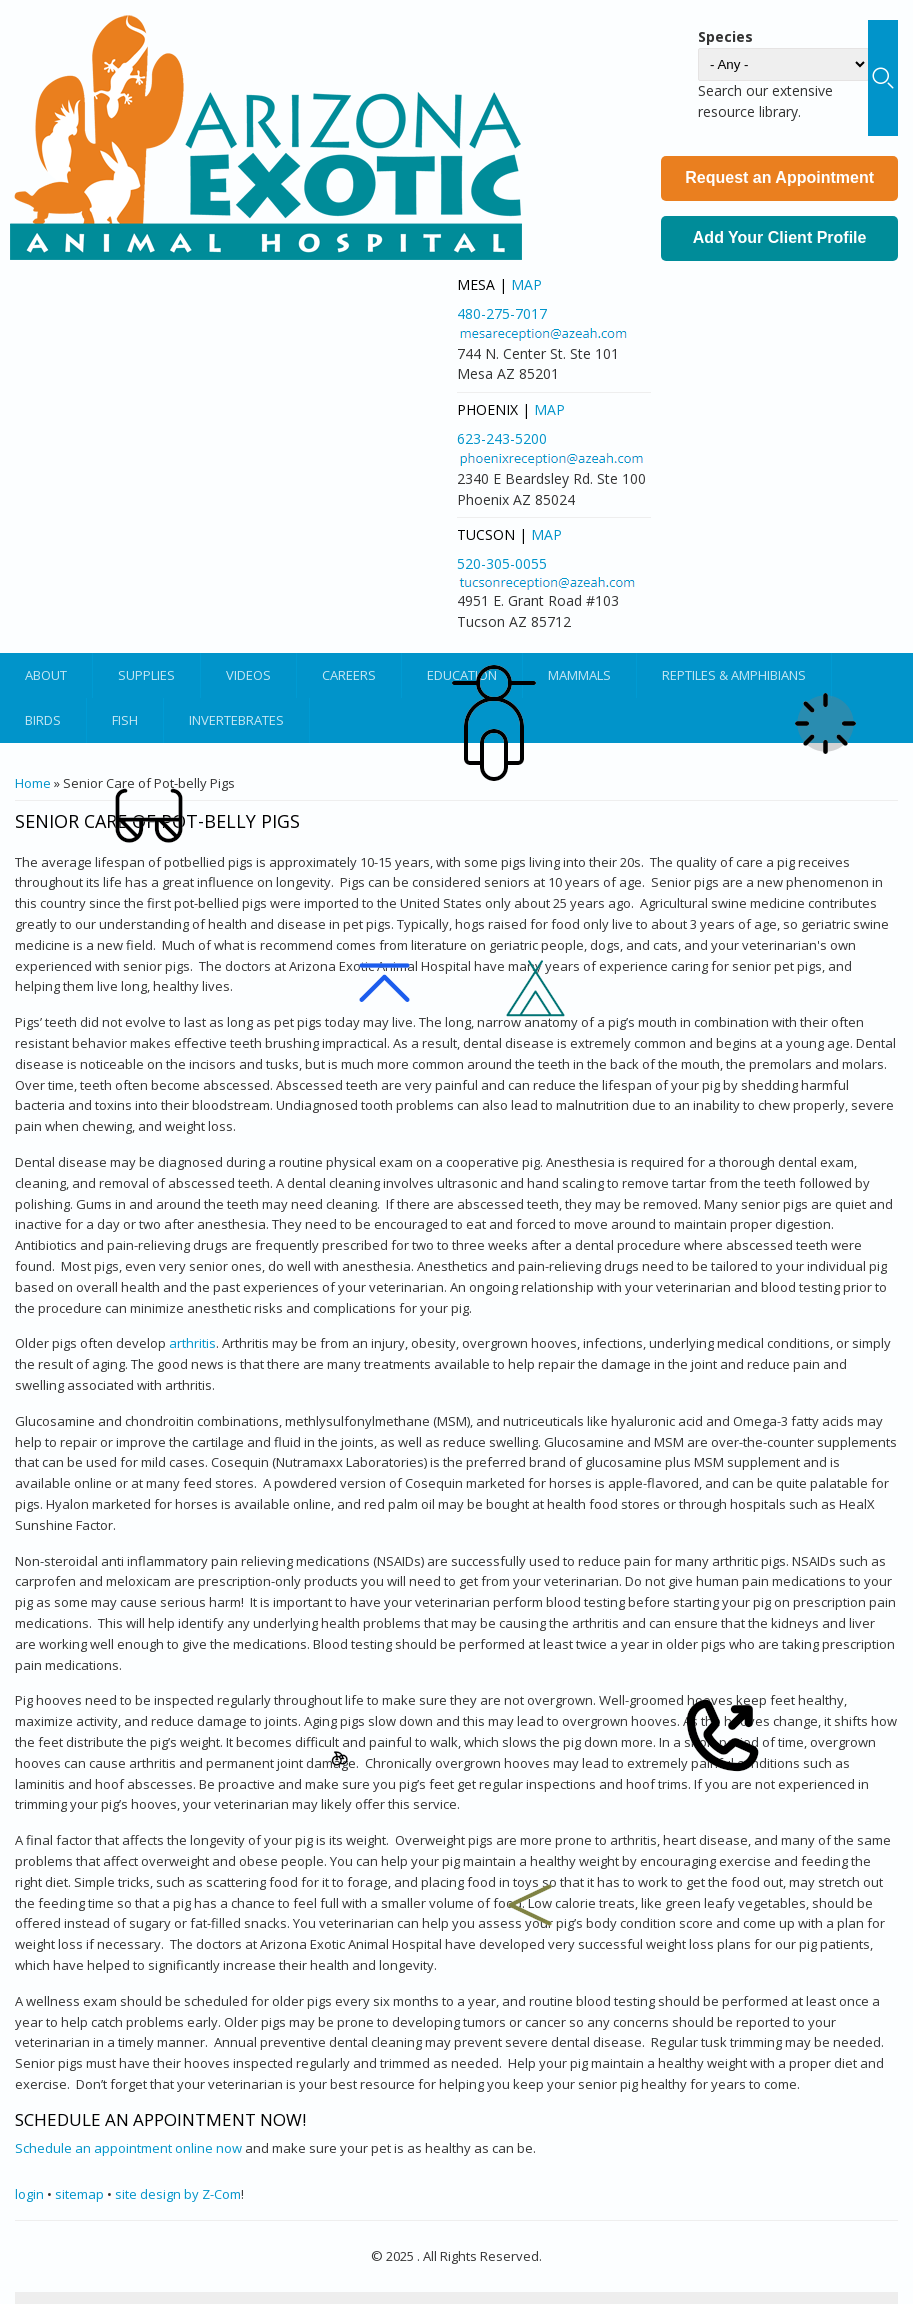  Describe the element at coordinates (149, 817) in the screenshot. I see `toggle sunglasses or eyewear filter` at that location.